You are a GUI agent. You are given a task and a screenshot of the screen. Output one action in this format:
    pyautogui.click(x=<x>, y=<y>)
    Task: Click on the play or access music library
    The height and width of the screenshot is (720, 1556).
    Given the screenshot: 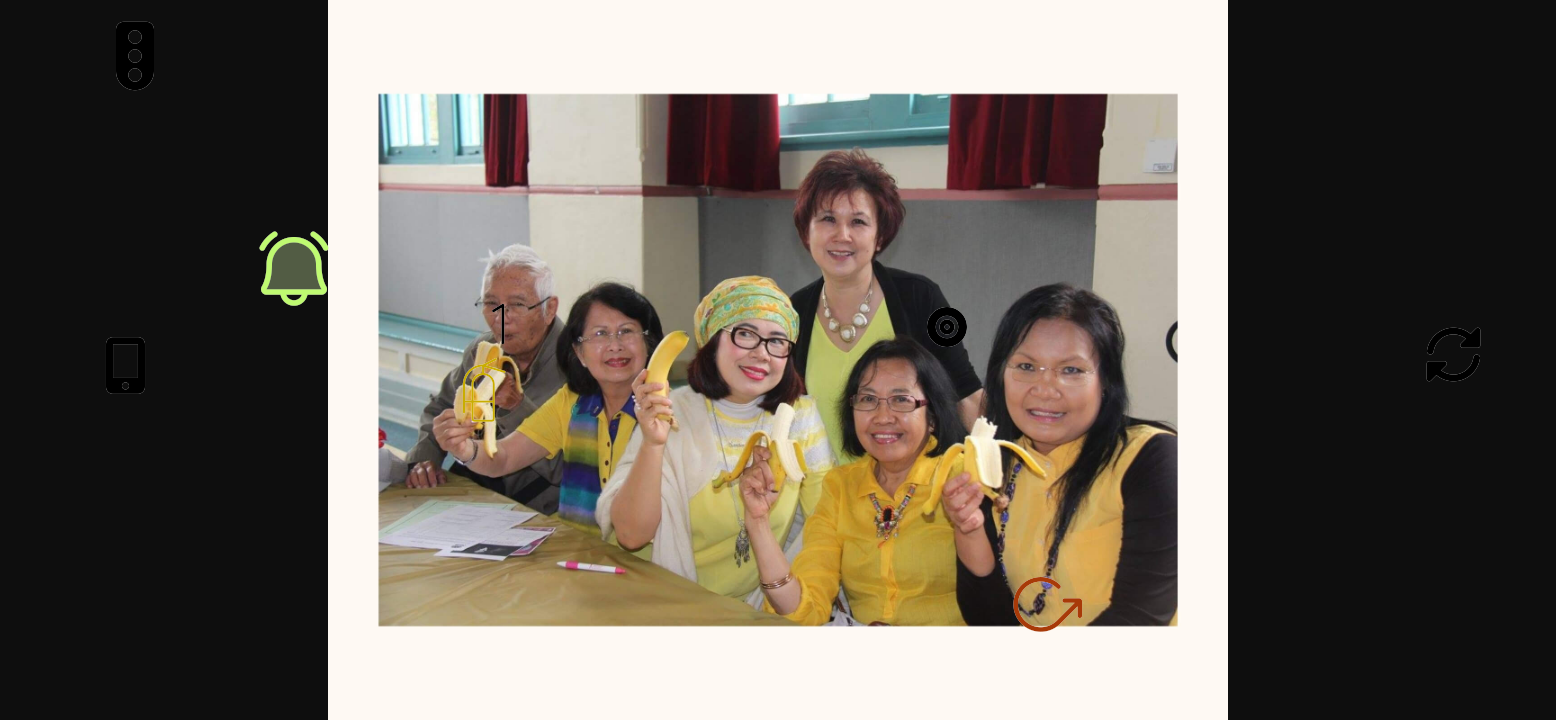 What is the action you would take?
    pyautogui.click(x=947, y=327)
    